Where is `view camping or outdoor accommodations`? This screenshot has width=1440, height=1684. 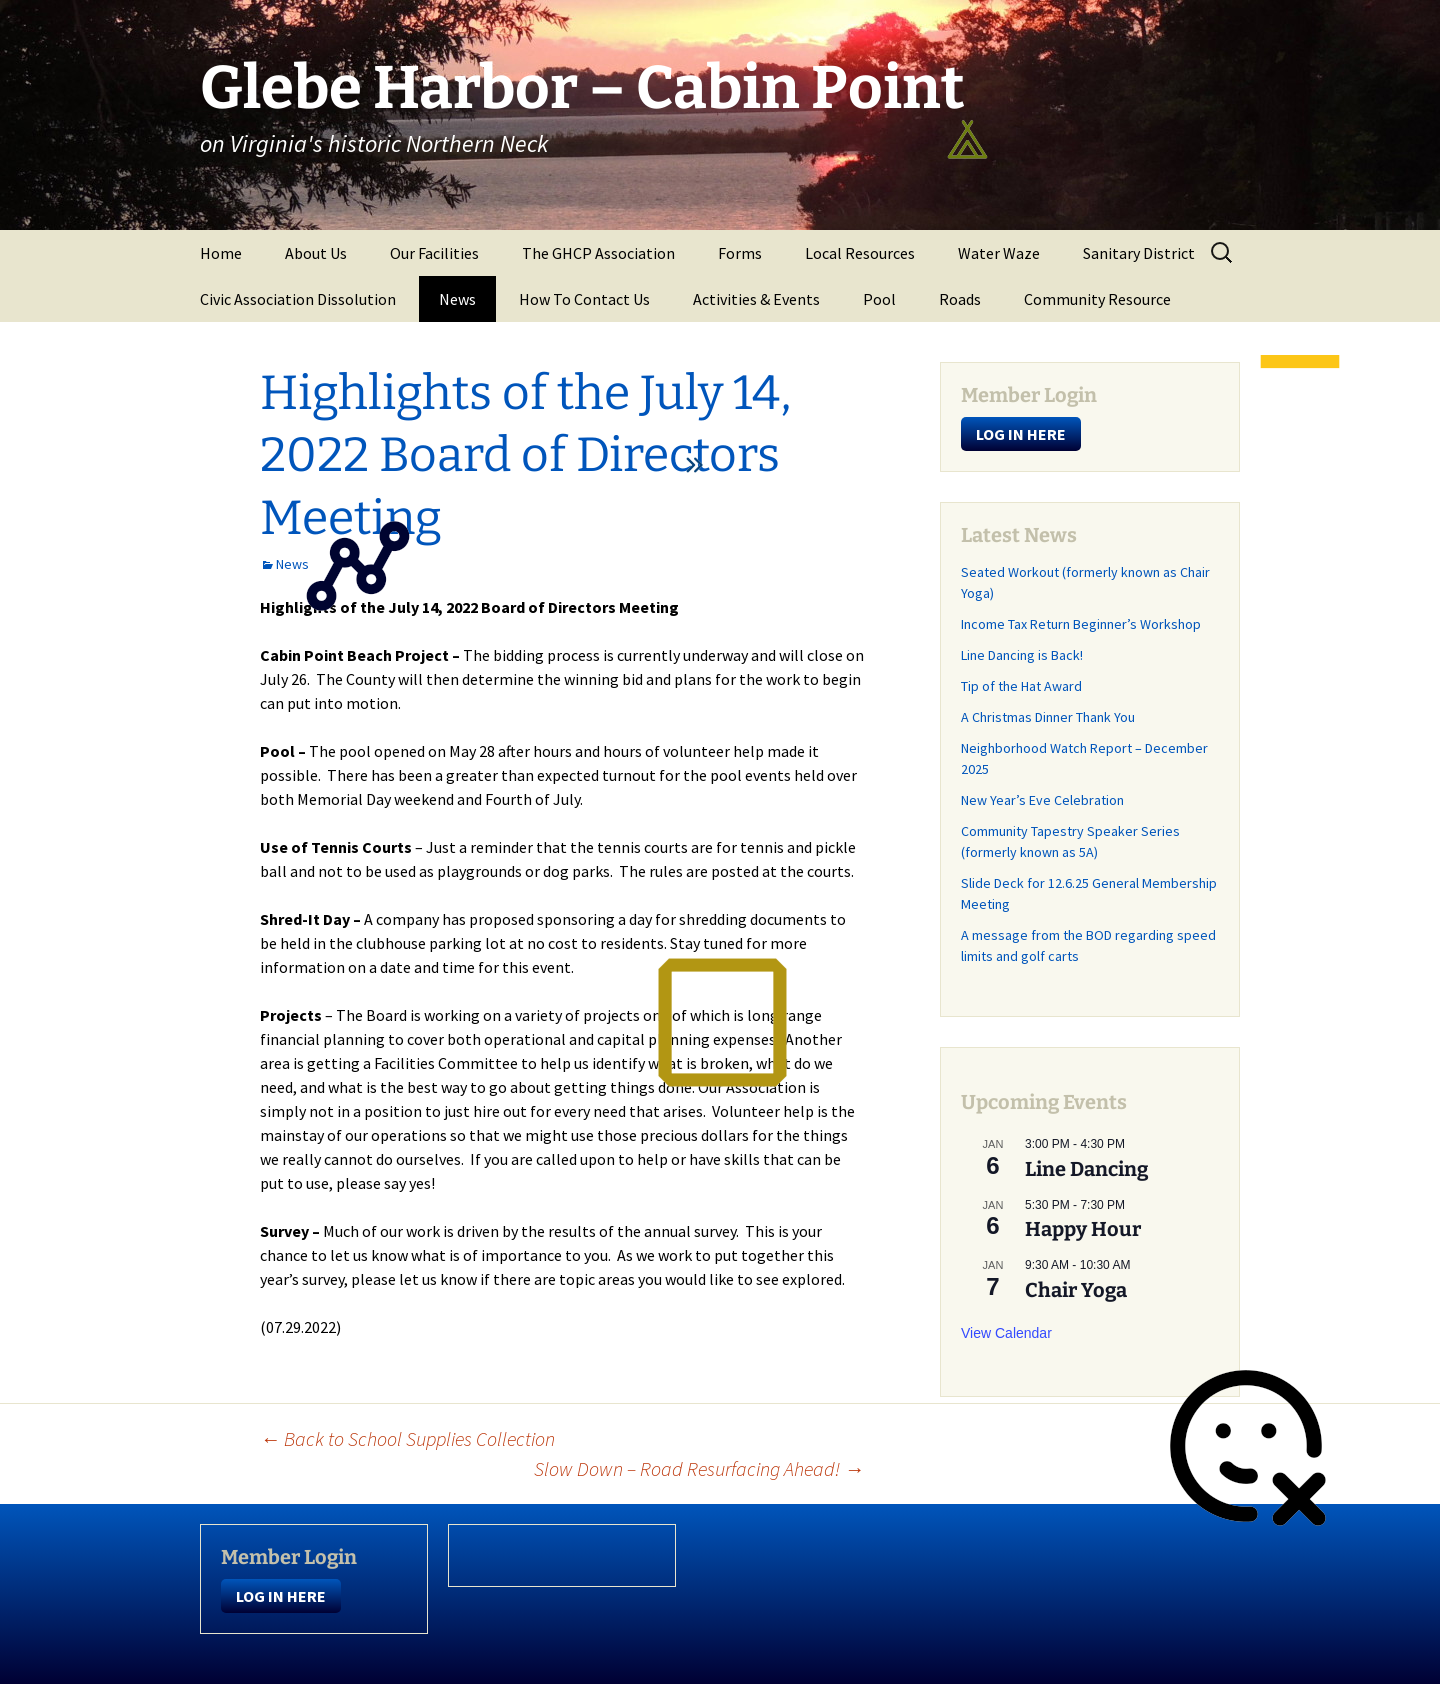
view camping or outdoor accommodations is located at coordinates (967, 141).